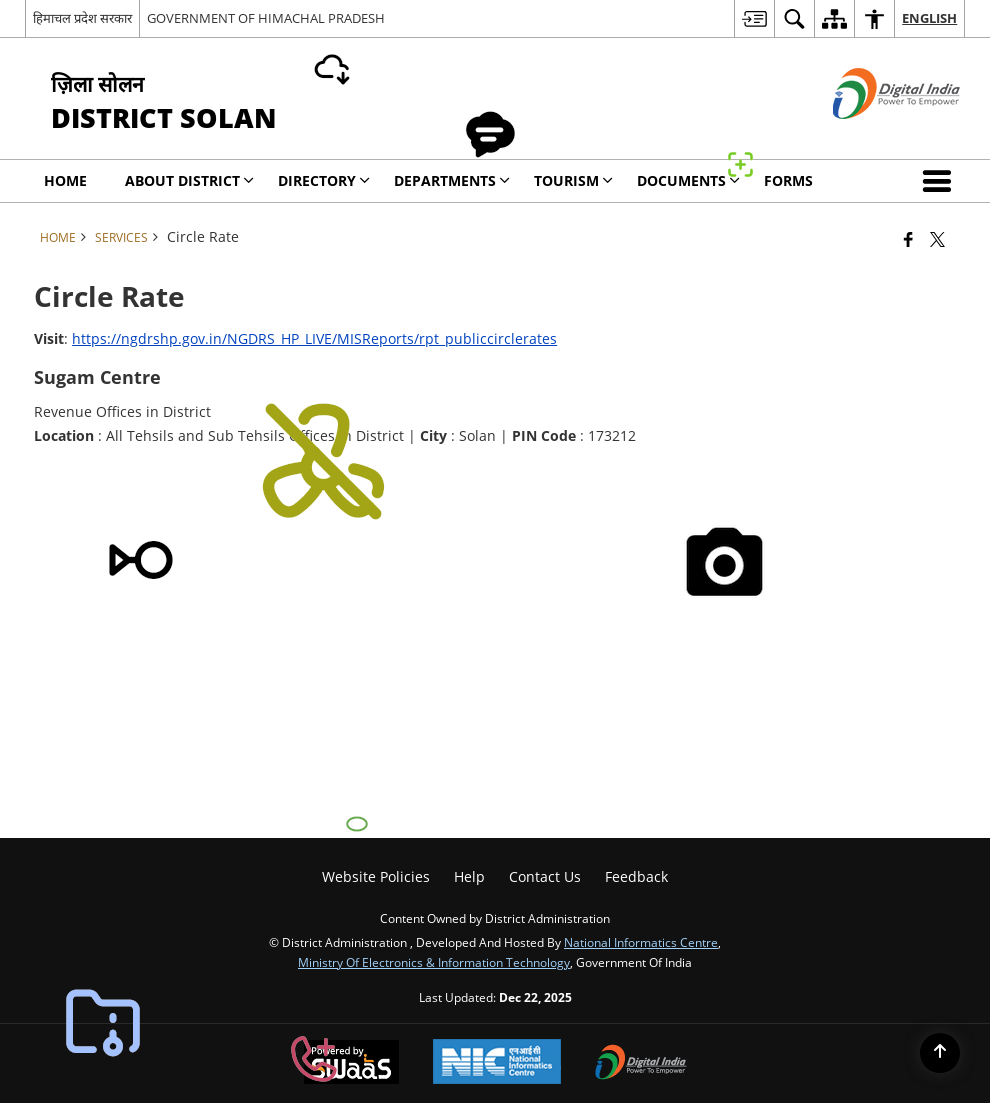  What do you see at coordinates (357, 824) in the screenshot?
I see `indicates a vertical oval or ellipse shape tool` at bounding box center [357, 824].